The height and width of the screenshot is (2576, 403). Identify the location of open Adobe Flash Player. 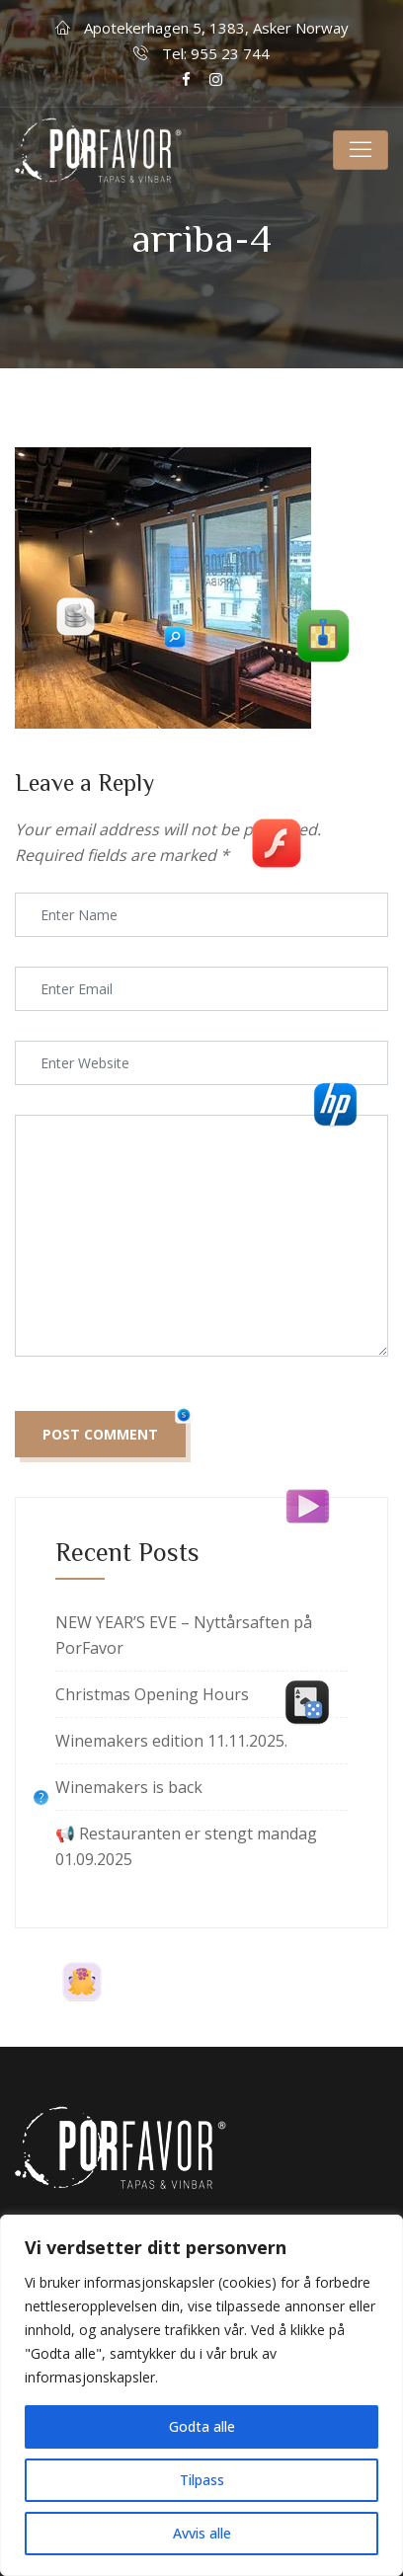
(277, 843).